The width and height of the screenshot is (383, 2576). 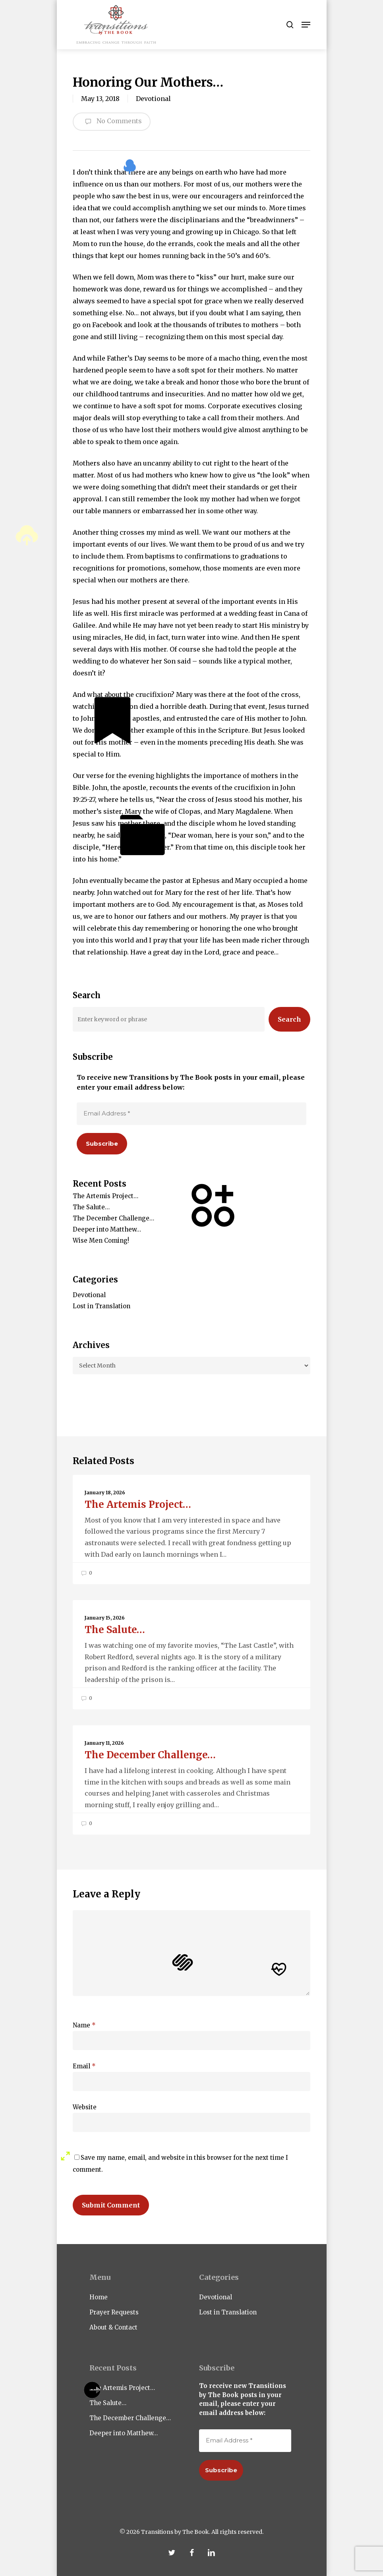 I want to click on log out of your account, so click(x=92, y=2390).